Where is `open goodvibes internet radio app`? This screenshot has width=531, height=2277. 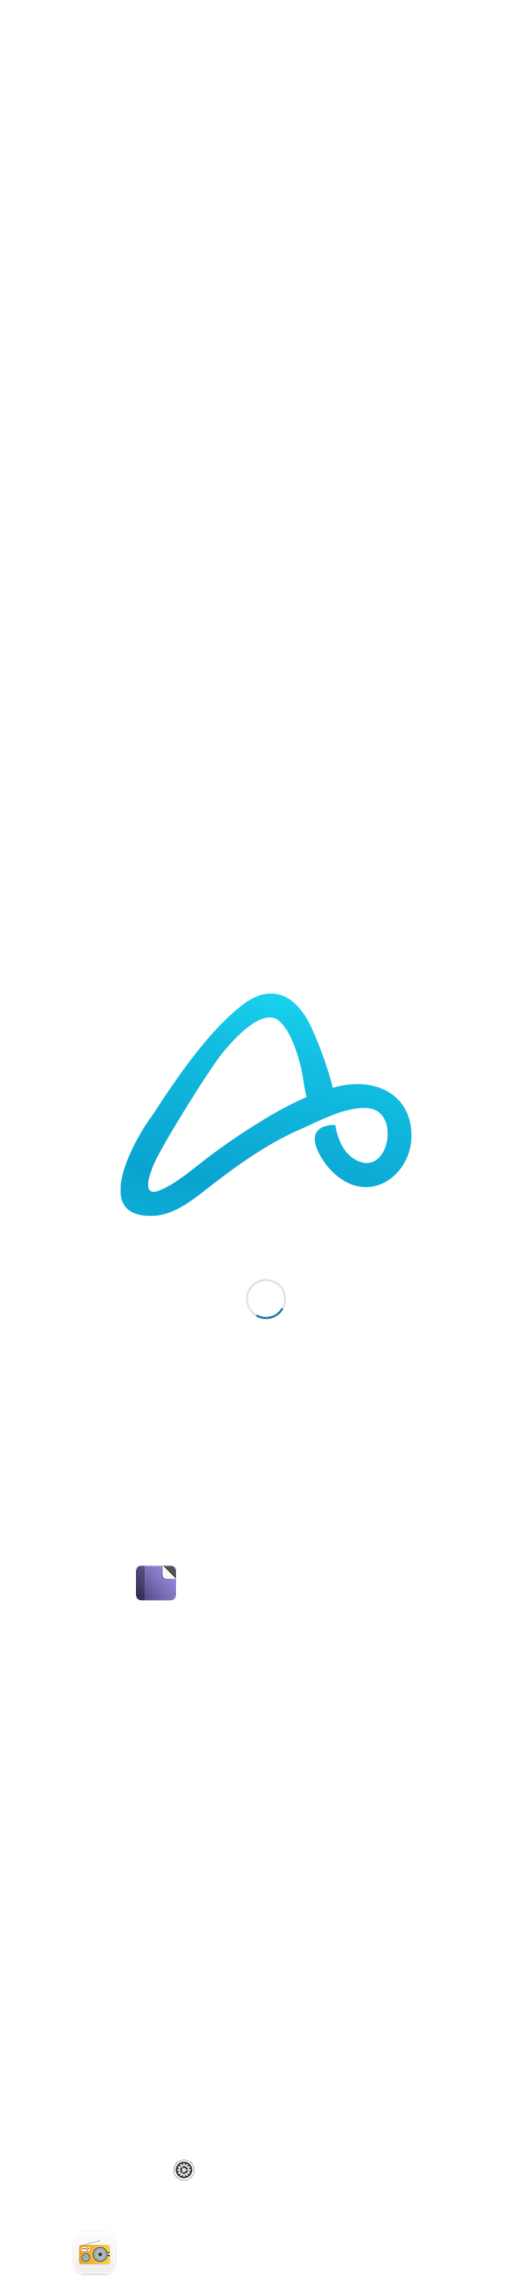
open goodvibes internet radio app is located at coordinates (94, 2252).